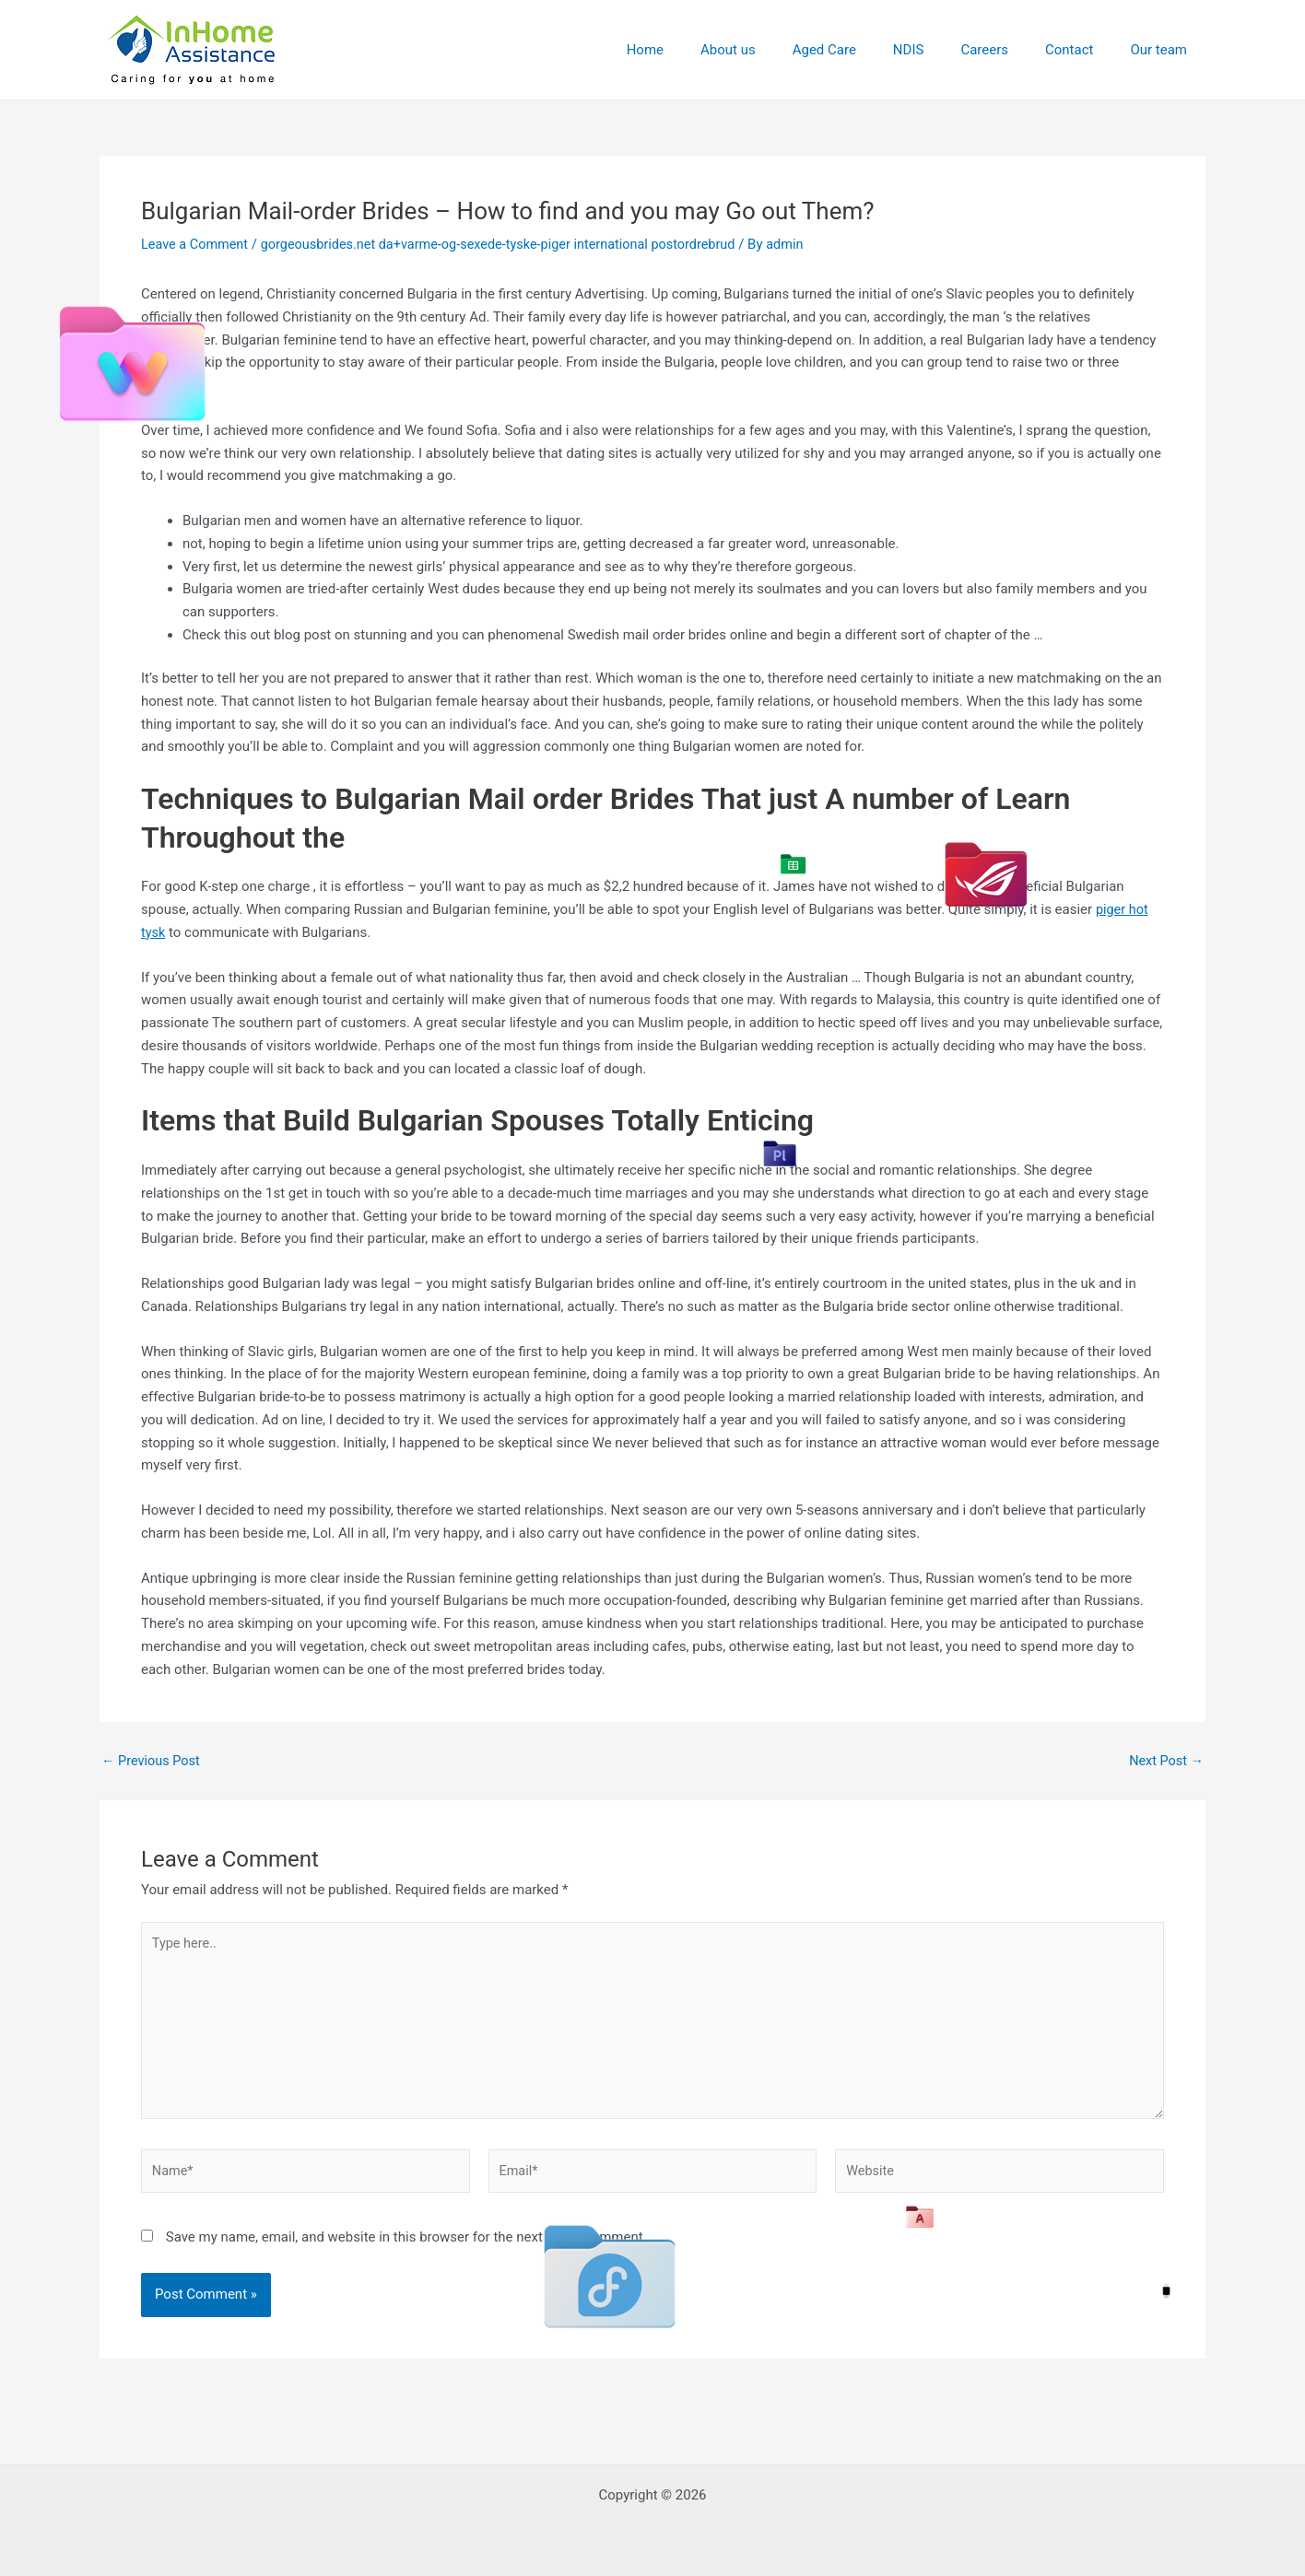 The height and width of the screenshot is (2576, 1305). I want to click on open folder containing Google Sheets files, so click(793, 864).